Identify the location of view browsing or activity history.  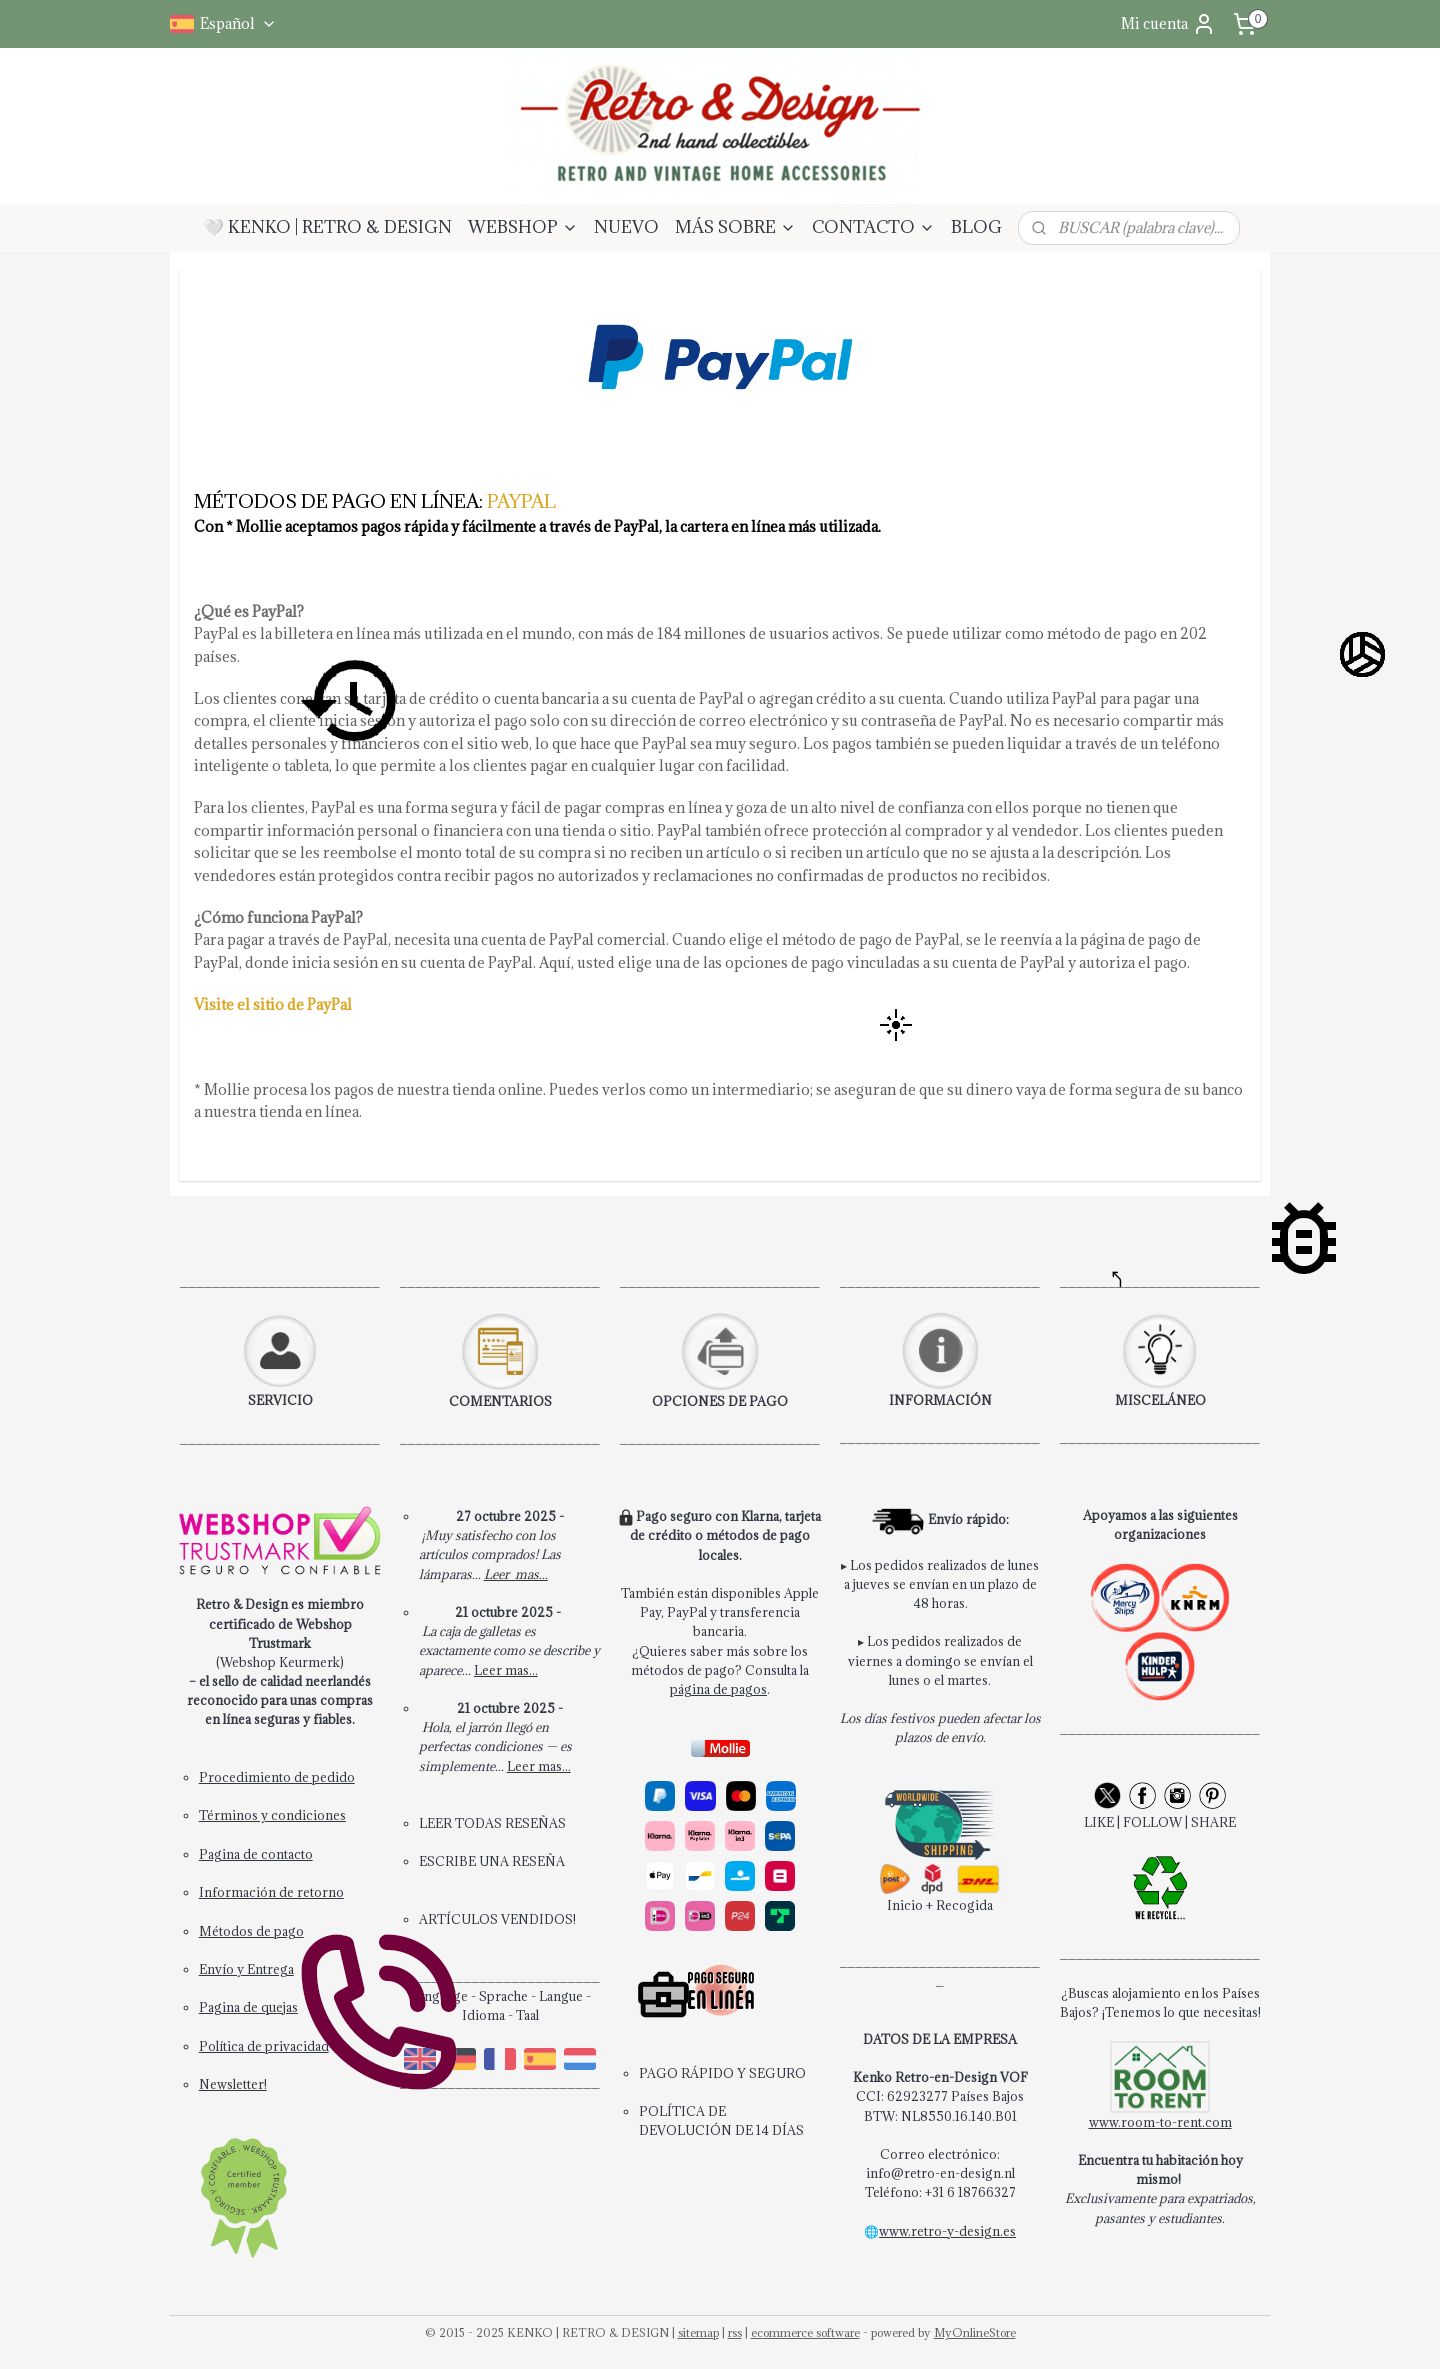
(350, 700).